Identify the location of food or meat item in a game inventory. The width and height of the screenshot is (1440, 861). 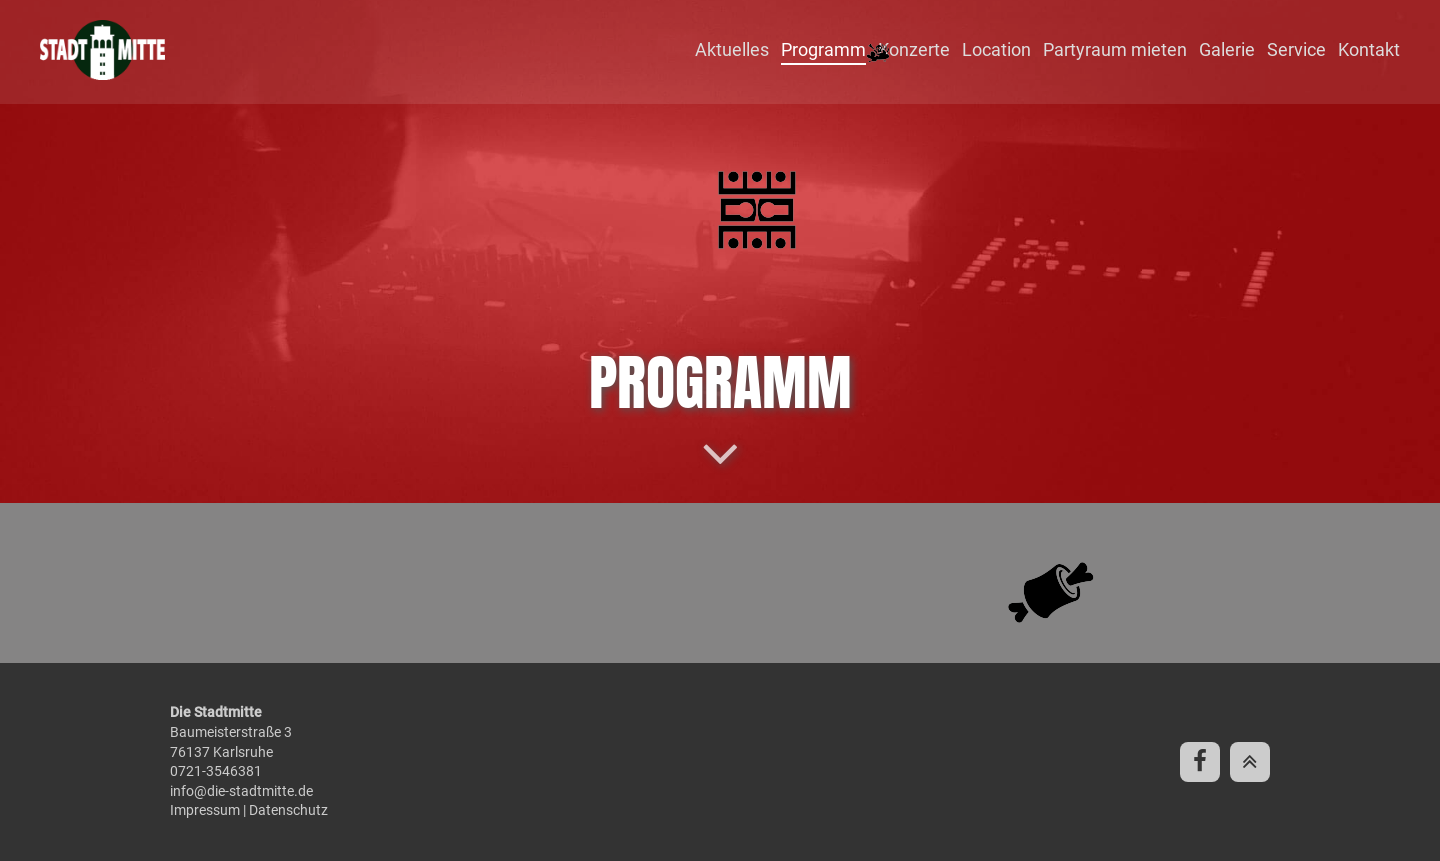
(1050, 590).